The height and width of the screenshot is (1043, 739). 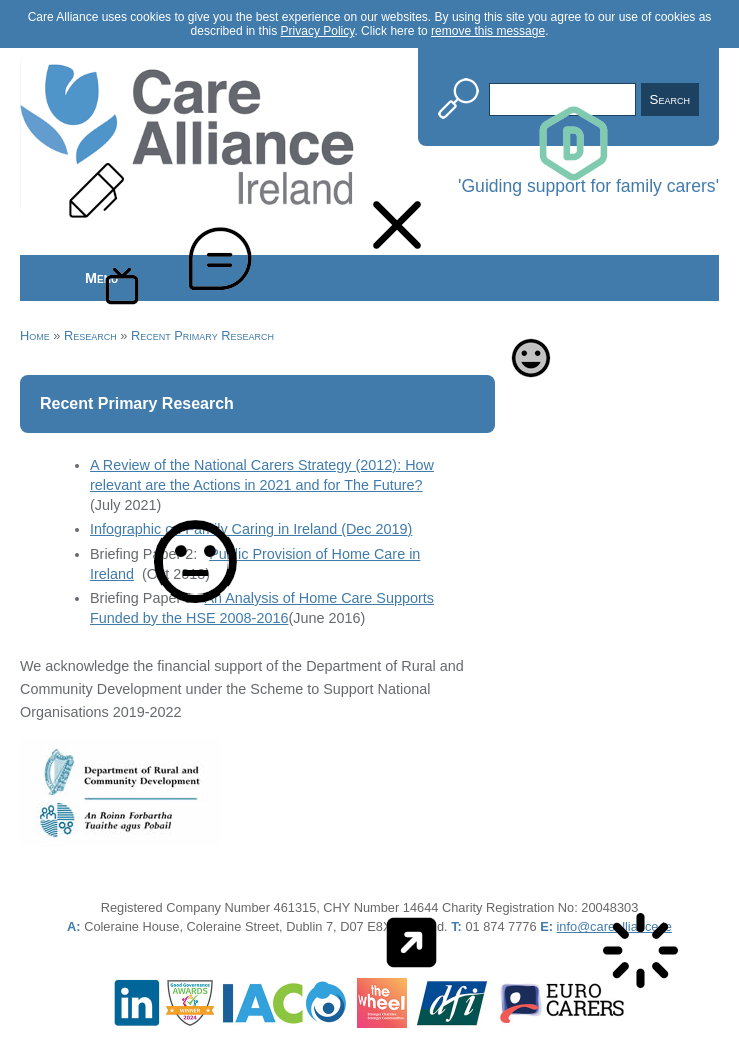 What do you see at coordinates (95, 191) in the screenshot?
I see `edit or modify content` at bounding box center [95, 191].